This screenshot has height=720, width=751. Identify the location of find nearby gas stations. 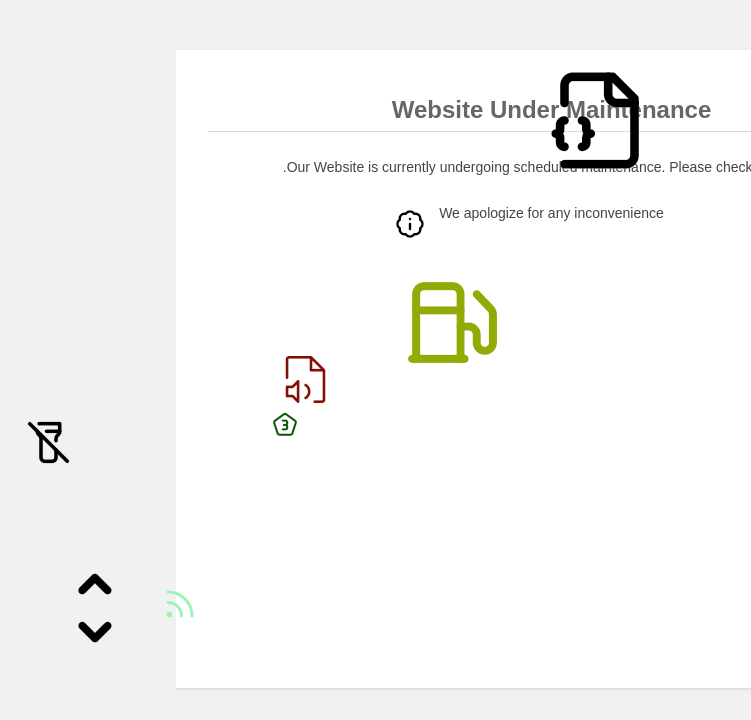
(452, 322).